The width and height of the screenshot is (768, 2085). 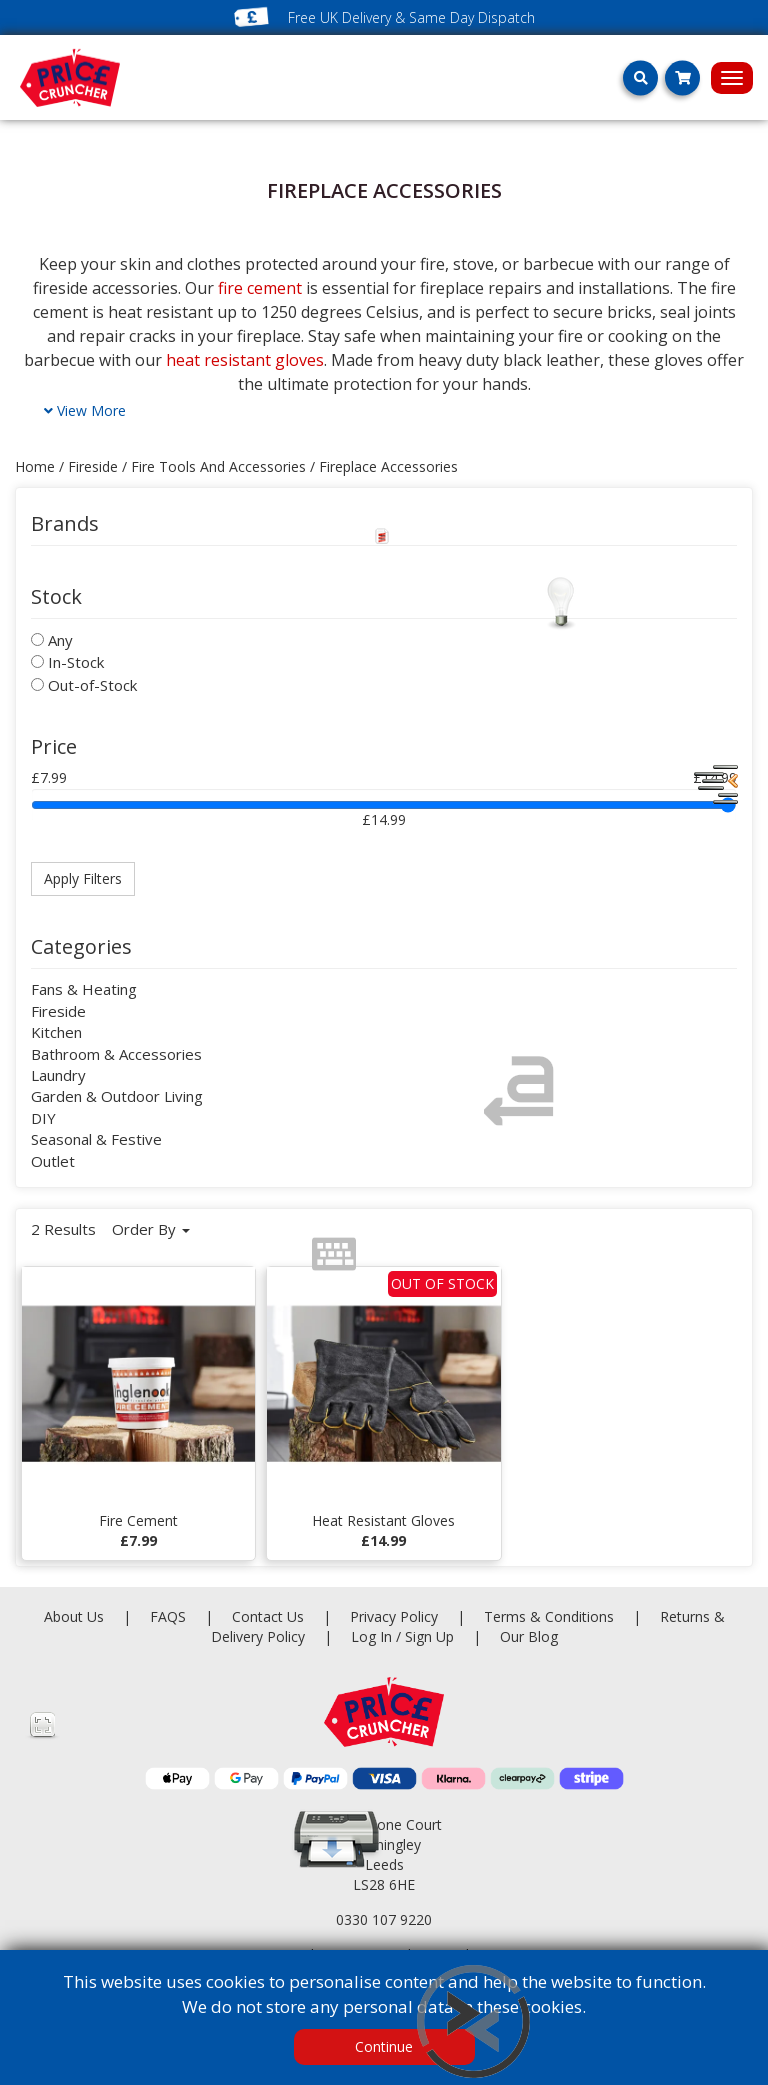 I want to click on switch to keyboard input, so click(x=334, y=1254).